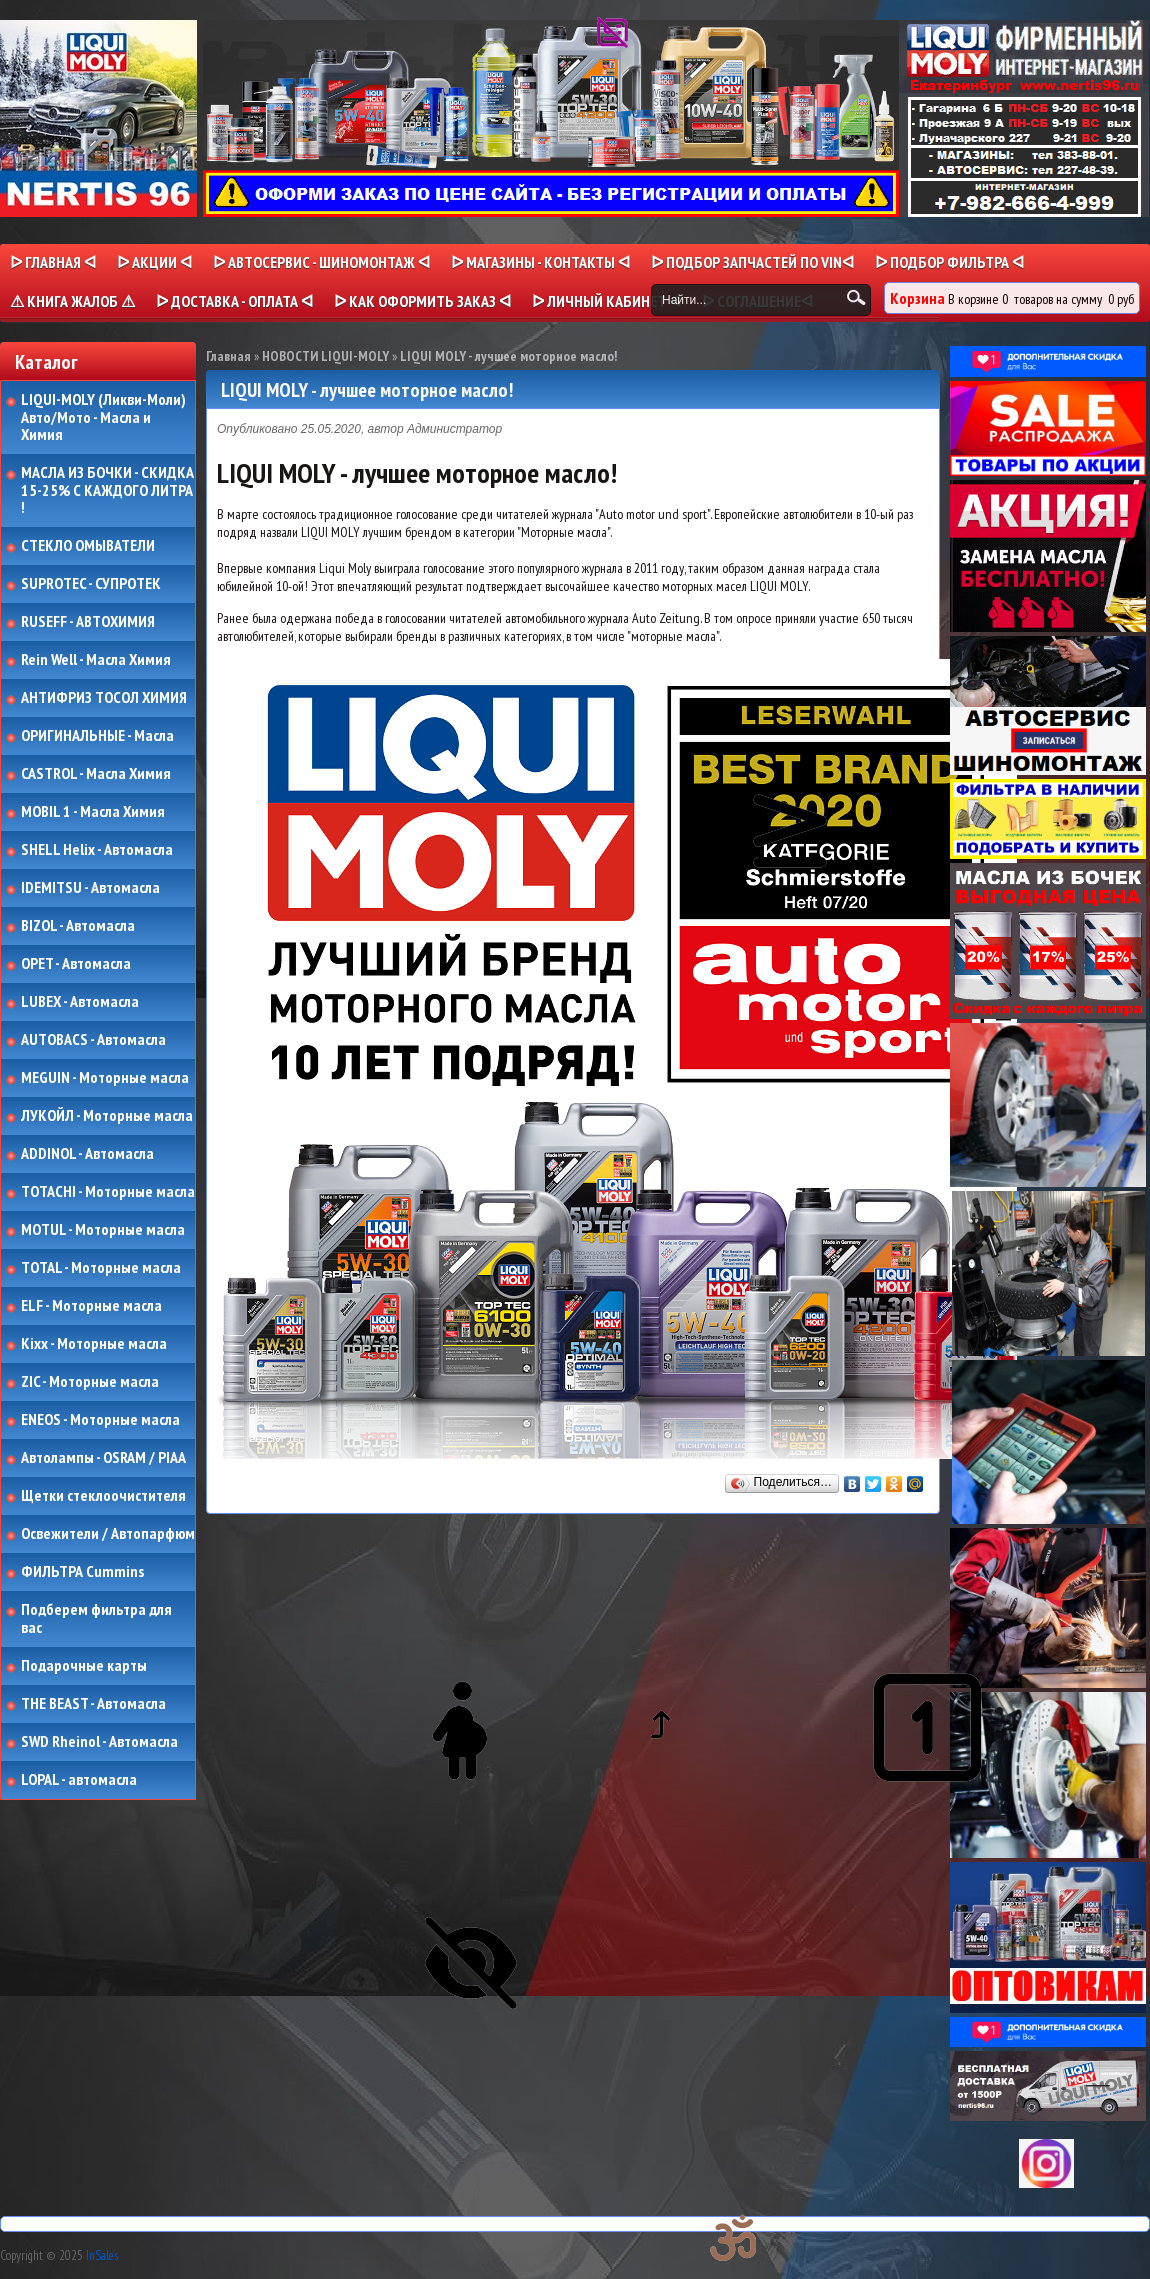  I want to click on disable identity verification, so click(612, 32).